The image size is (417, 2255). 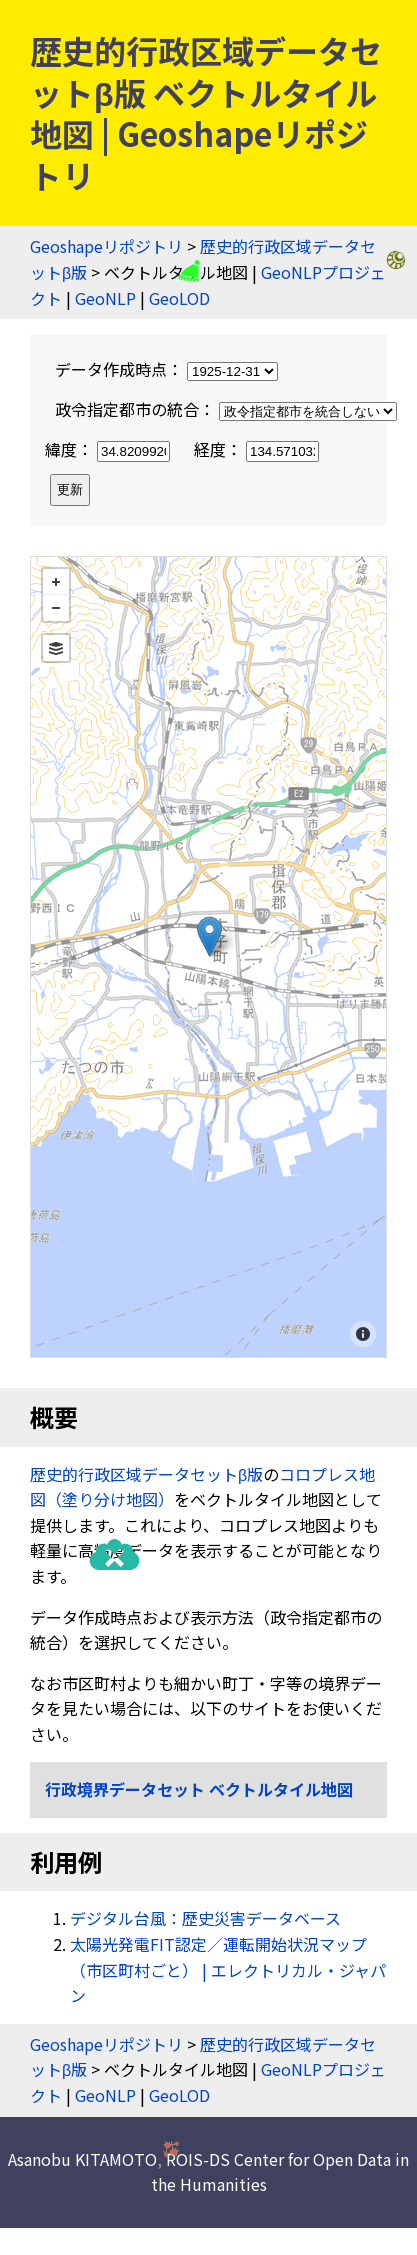 What do you see at coordinates (171, 2149) in the screenshot?
I see `indicates laser or energy weapon effect` at bounding box center [171, 2149].